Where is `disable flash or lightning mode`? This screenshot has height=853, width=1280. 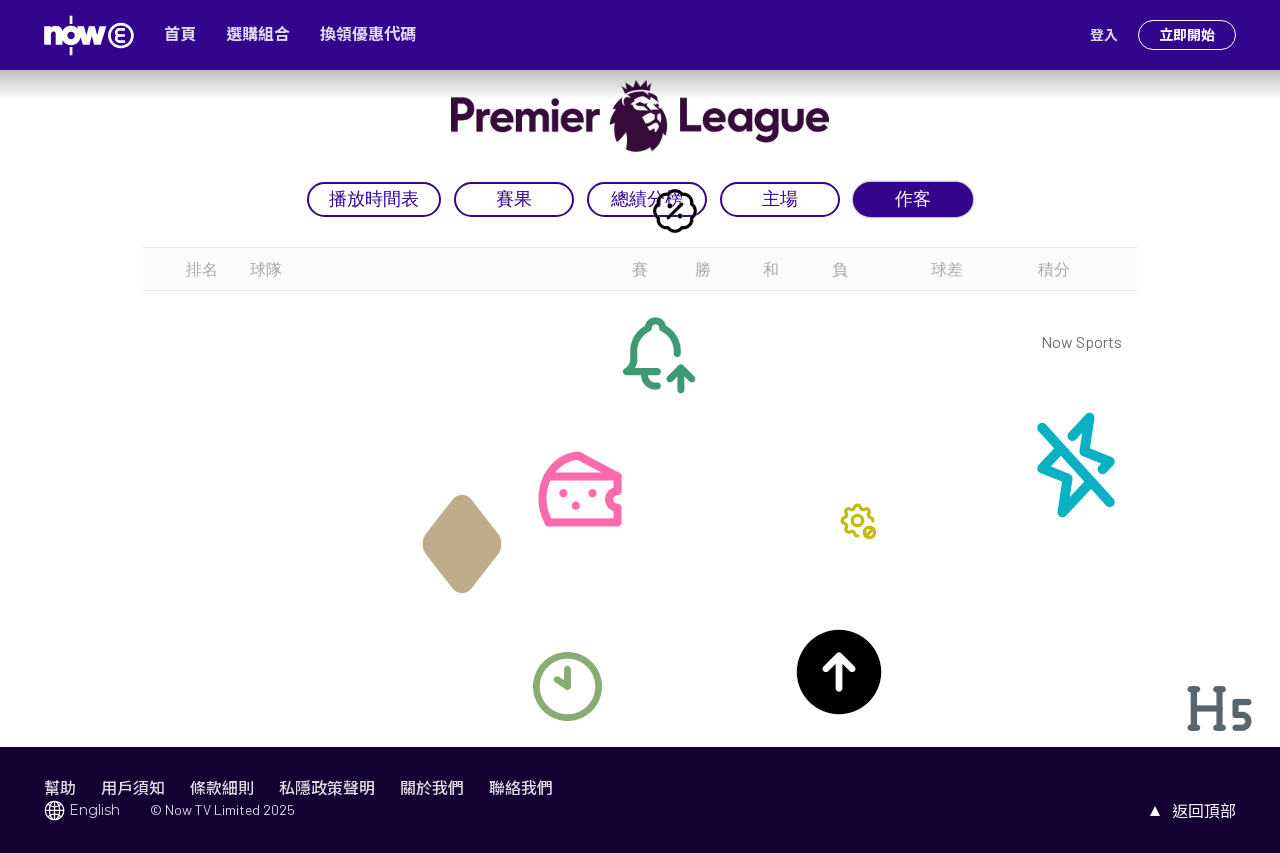
disable flash or lightning mode is located at coordinates (1076, 465).